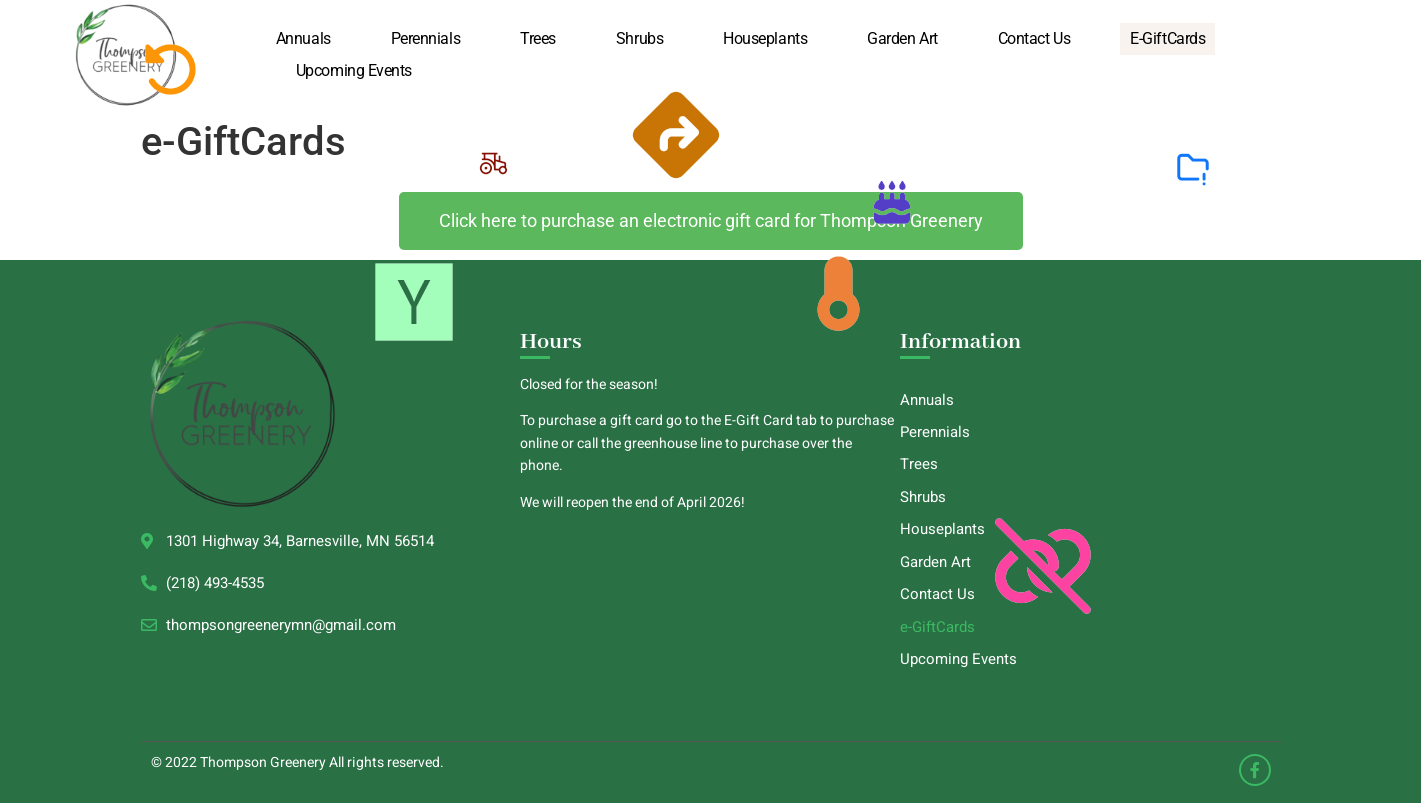  I want to click on indicates a broken or invalid link, so click(1043, 566).